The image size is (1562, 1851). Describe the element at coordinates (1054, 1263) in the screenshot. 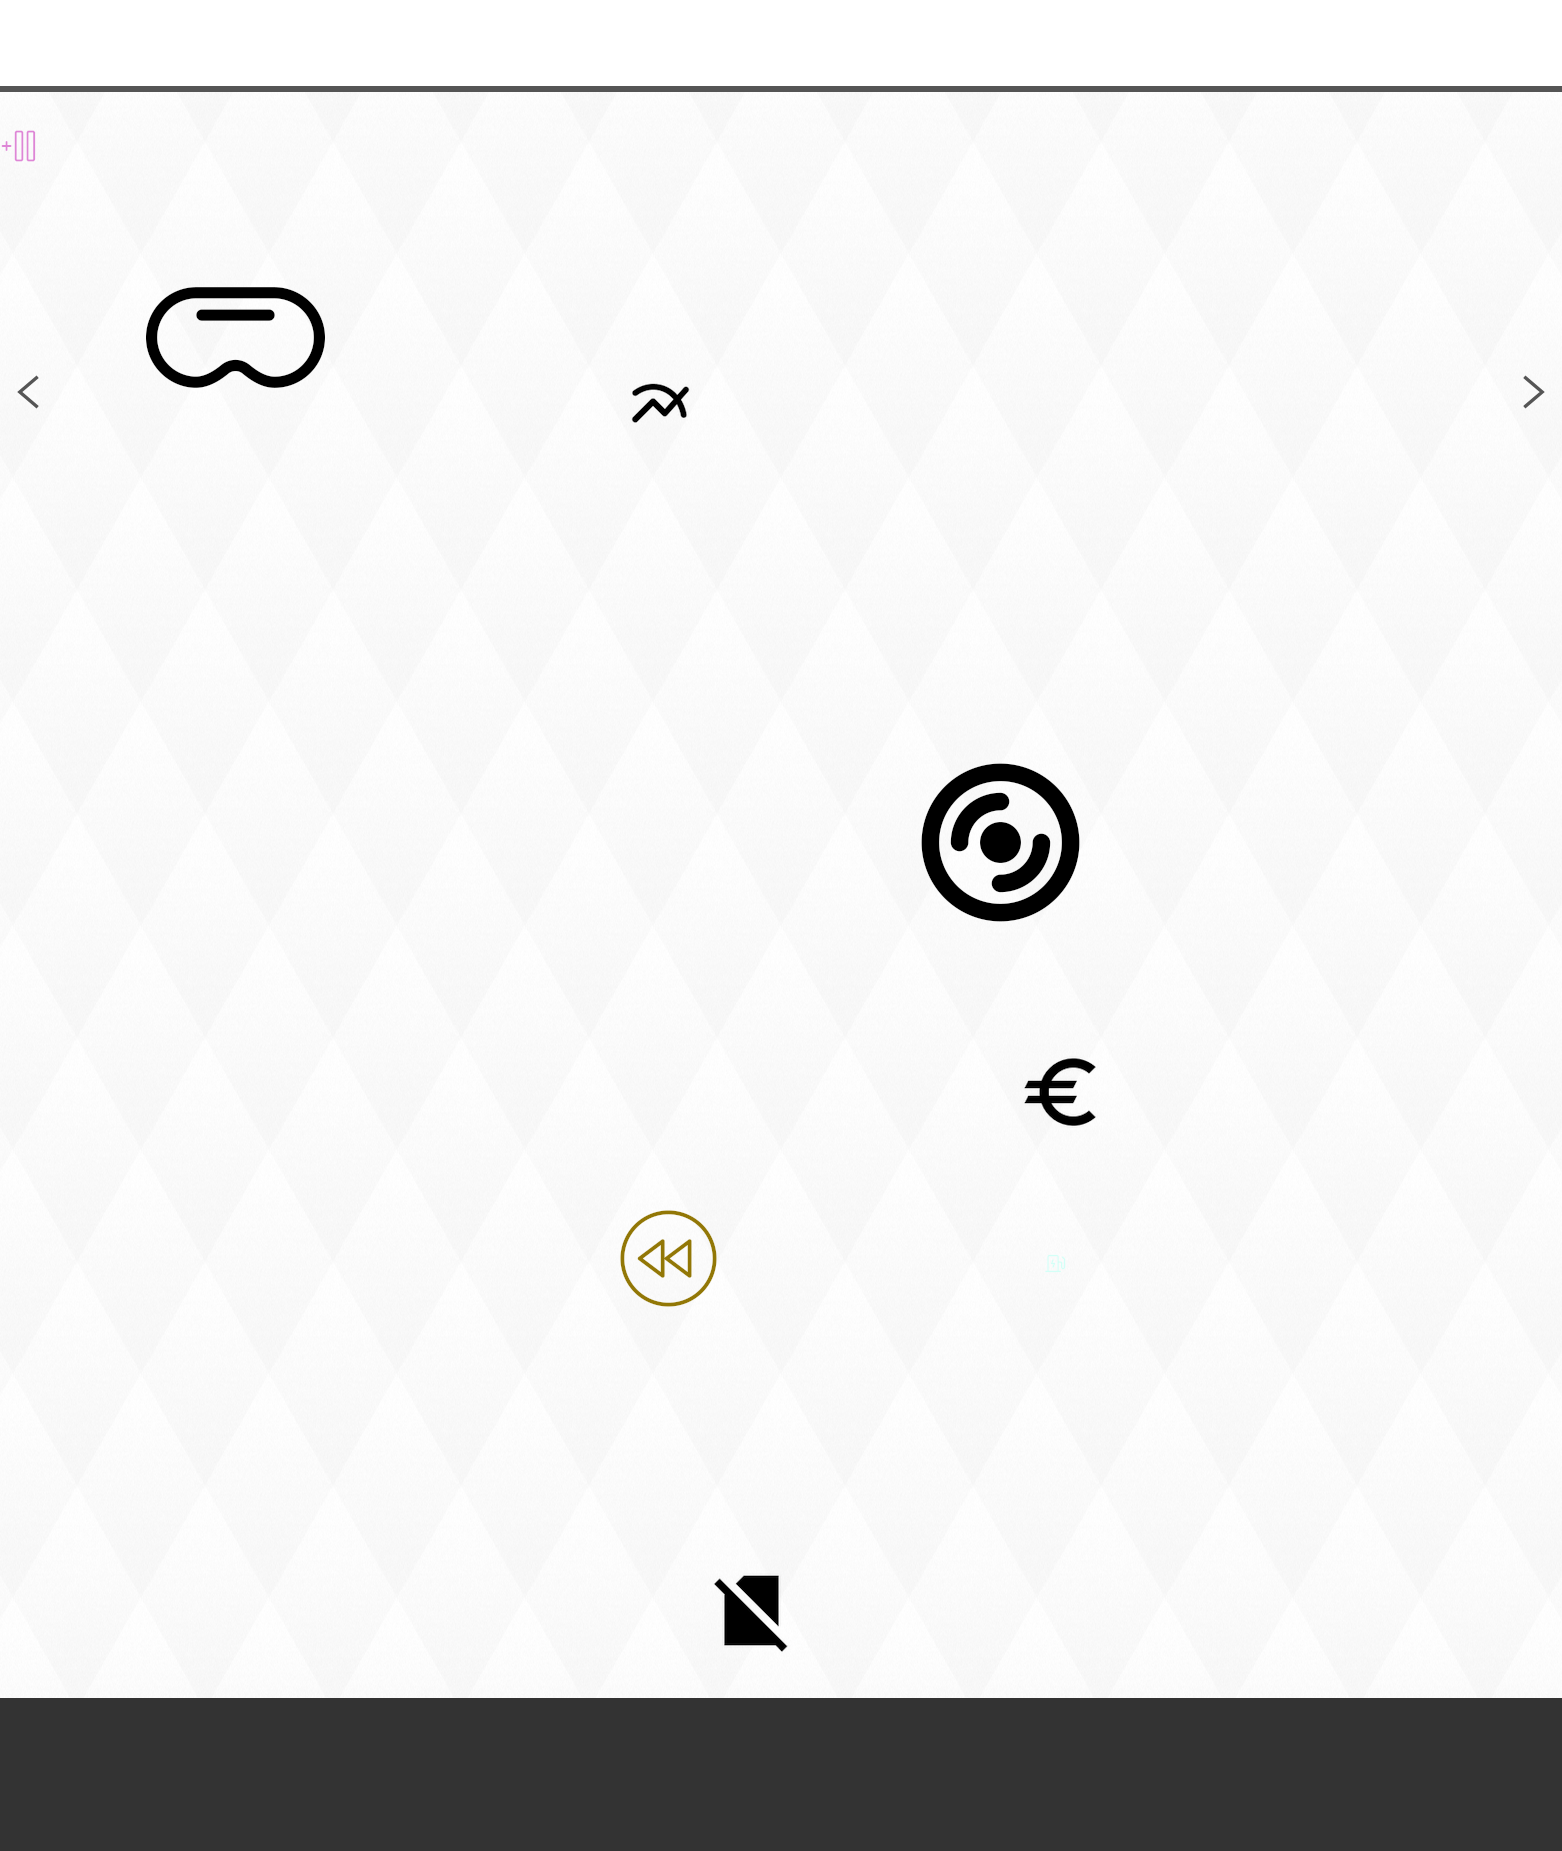

I see `find nearby electric vehicle charging stations` at that location.